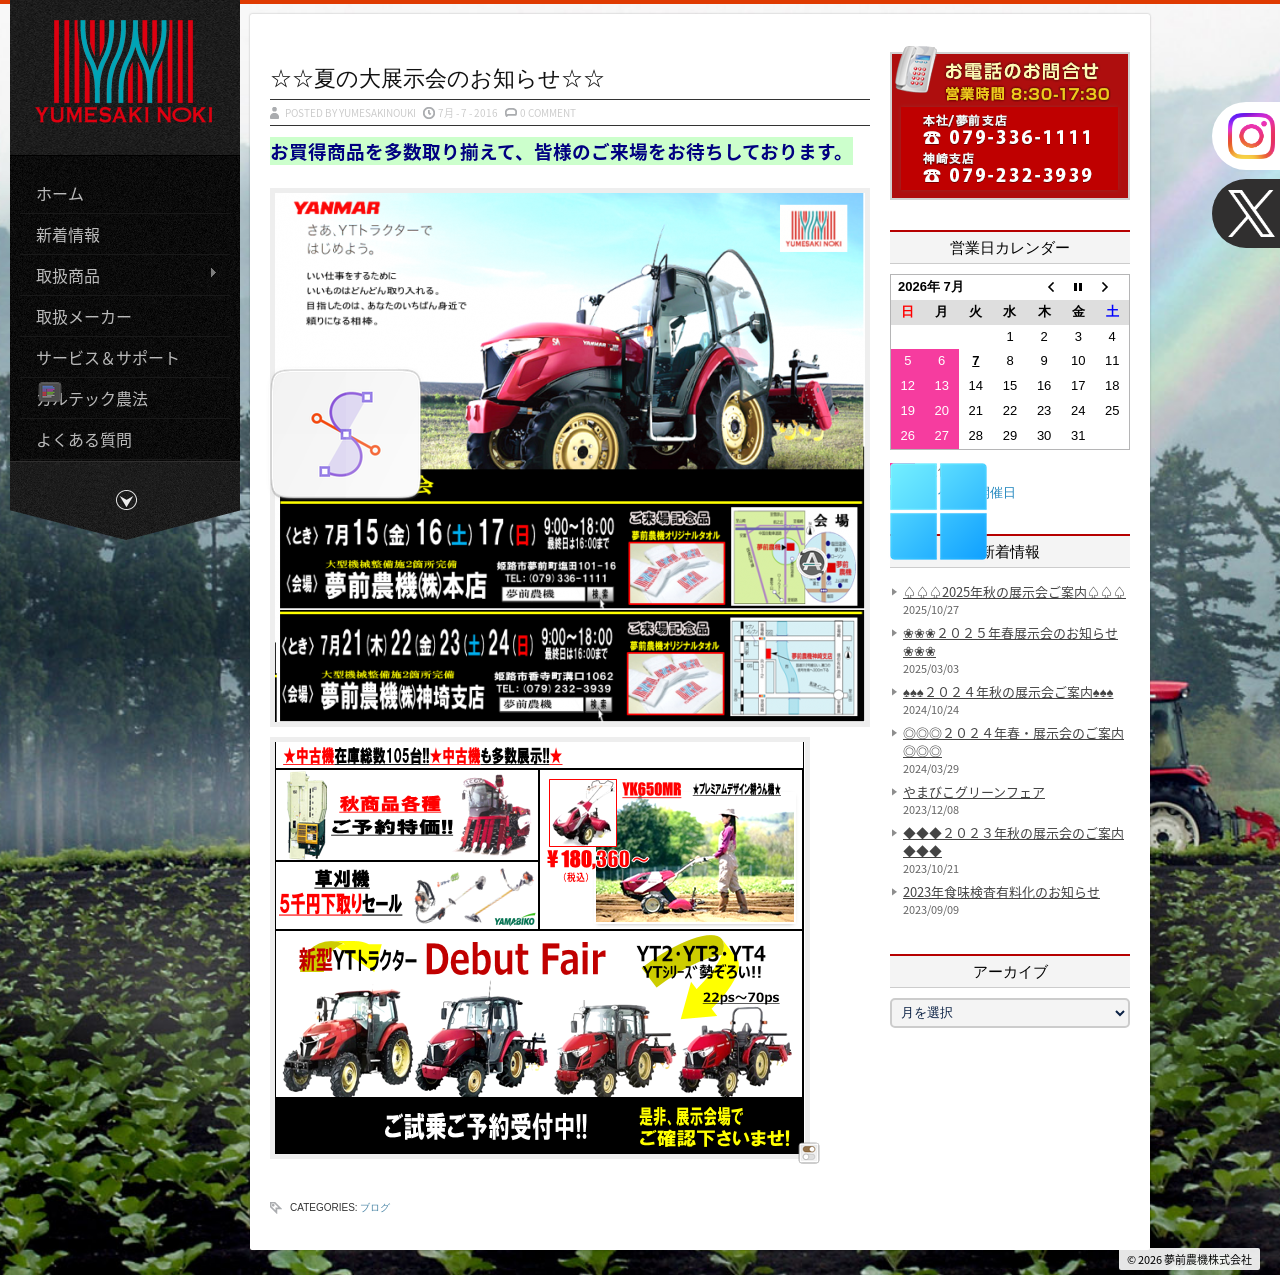 The height and width of the screenshot is (1275, 1280). Describe the element at coordinates (346, 429) in the screenshot. I see `compressed SVG image file` at that location.